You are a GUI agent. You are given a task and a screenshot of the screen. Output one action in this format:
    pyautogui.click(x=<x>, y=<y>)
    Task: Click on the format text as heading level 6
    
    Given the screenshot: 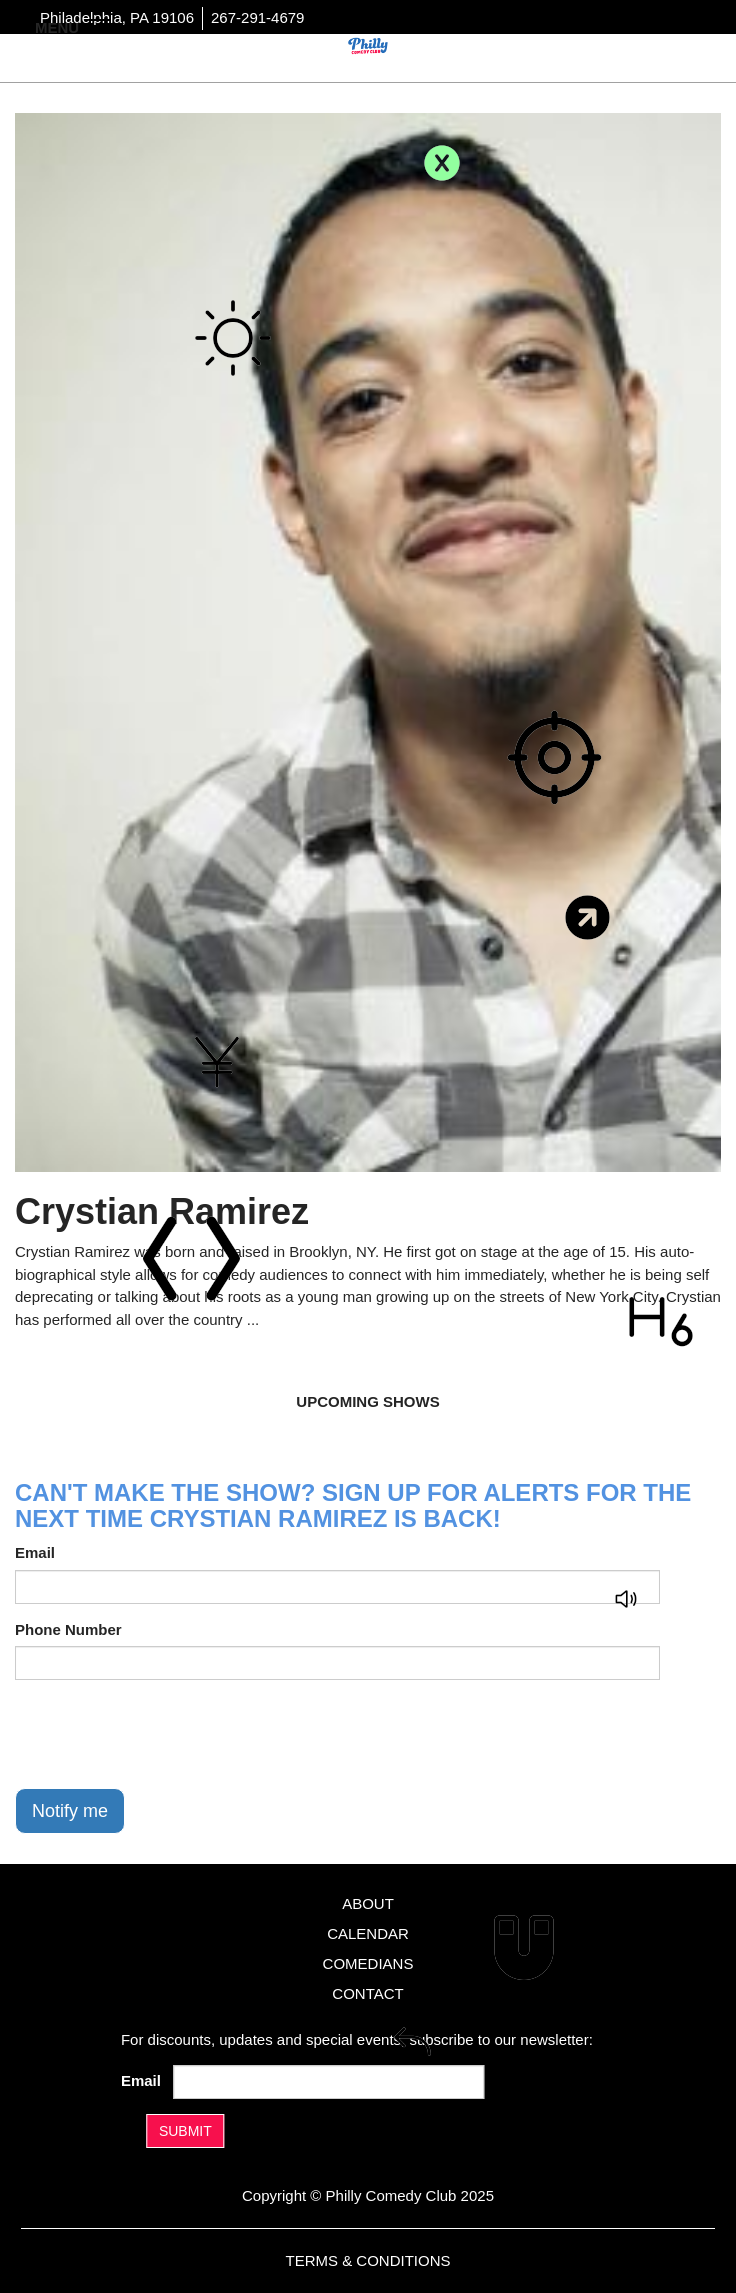 What is the action you would take?
    pyautogui.click(x=657, y=1320)
    